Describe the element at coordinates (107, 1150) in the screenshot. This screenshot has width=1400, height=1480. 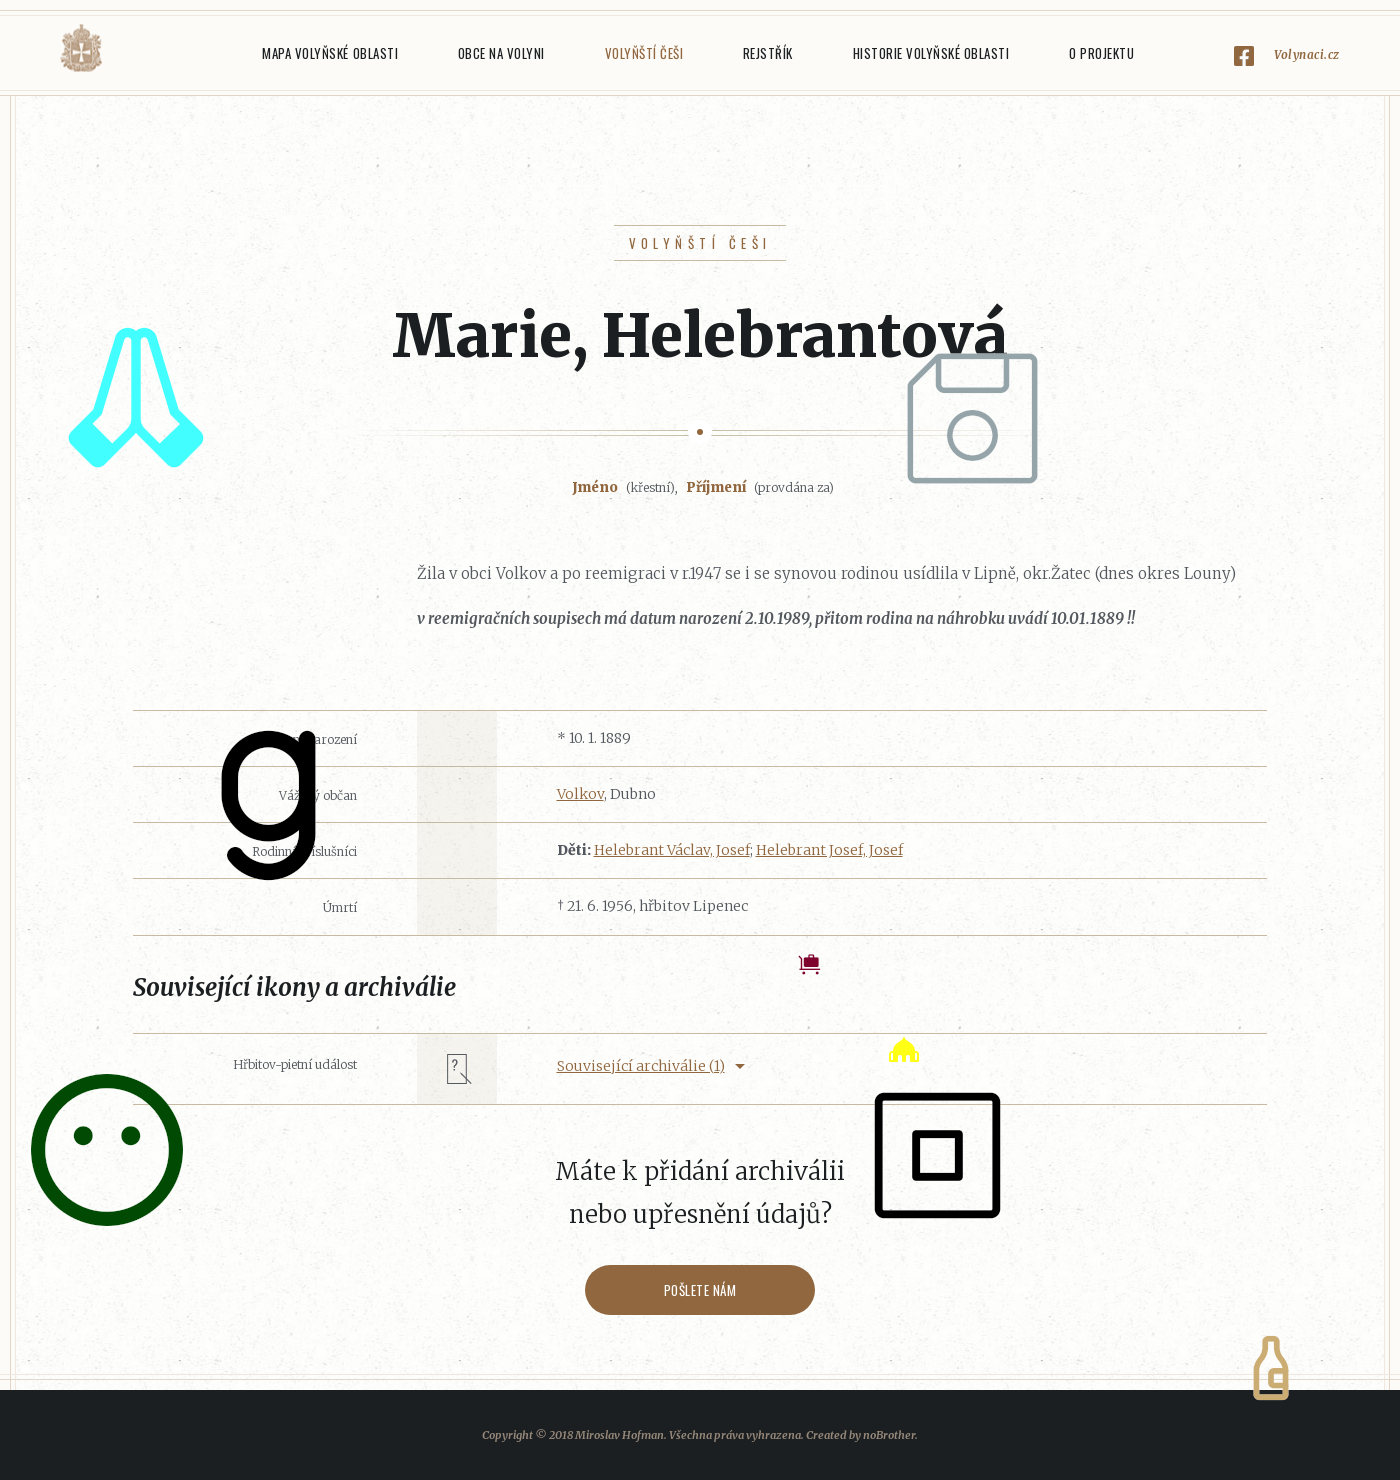
I see `indicates a neutral or no-response status` at that location.